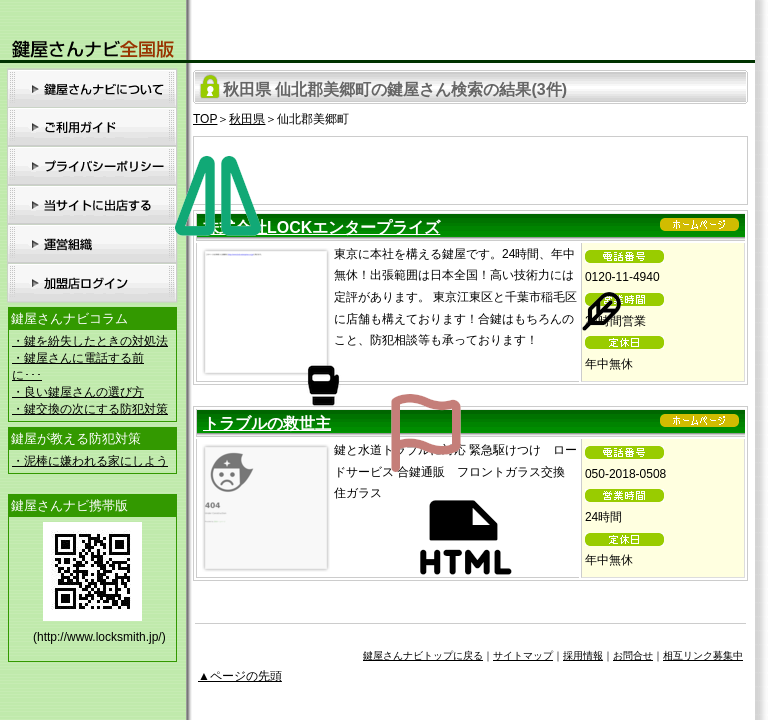 Image resolution: width=768 pixels, height=720 pixels. What do you see at coordinates (426, 433) in the screenshot?
I see `flag or bookmark an item for later` at bounding box center [426, 433].